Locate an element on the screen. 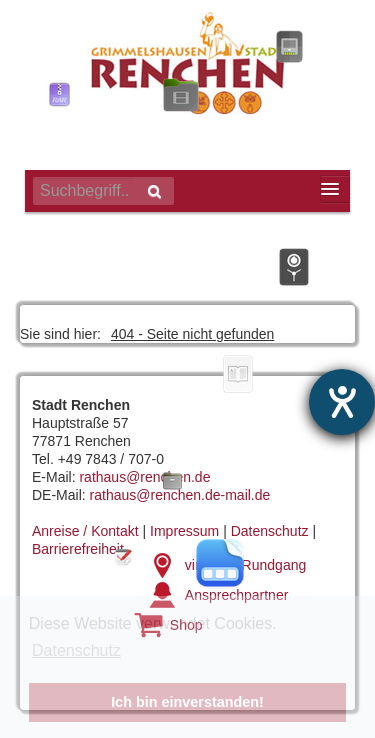  open file manager application is located at coordinates (172, 480).